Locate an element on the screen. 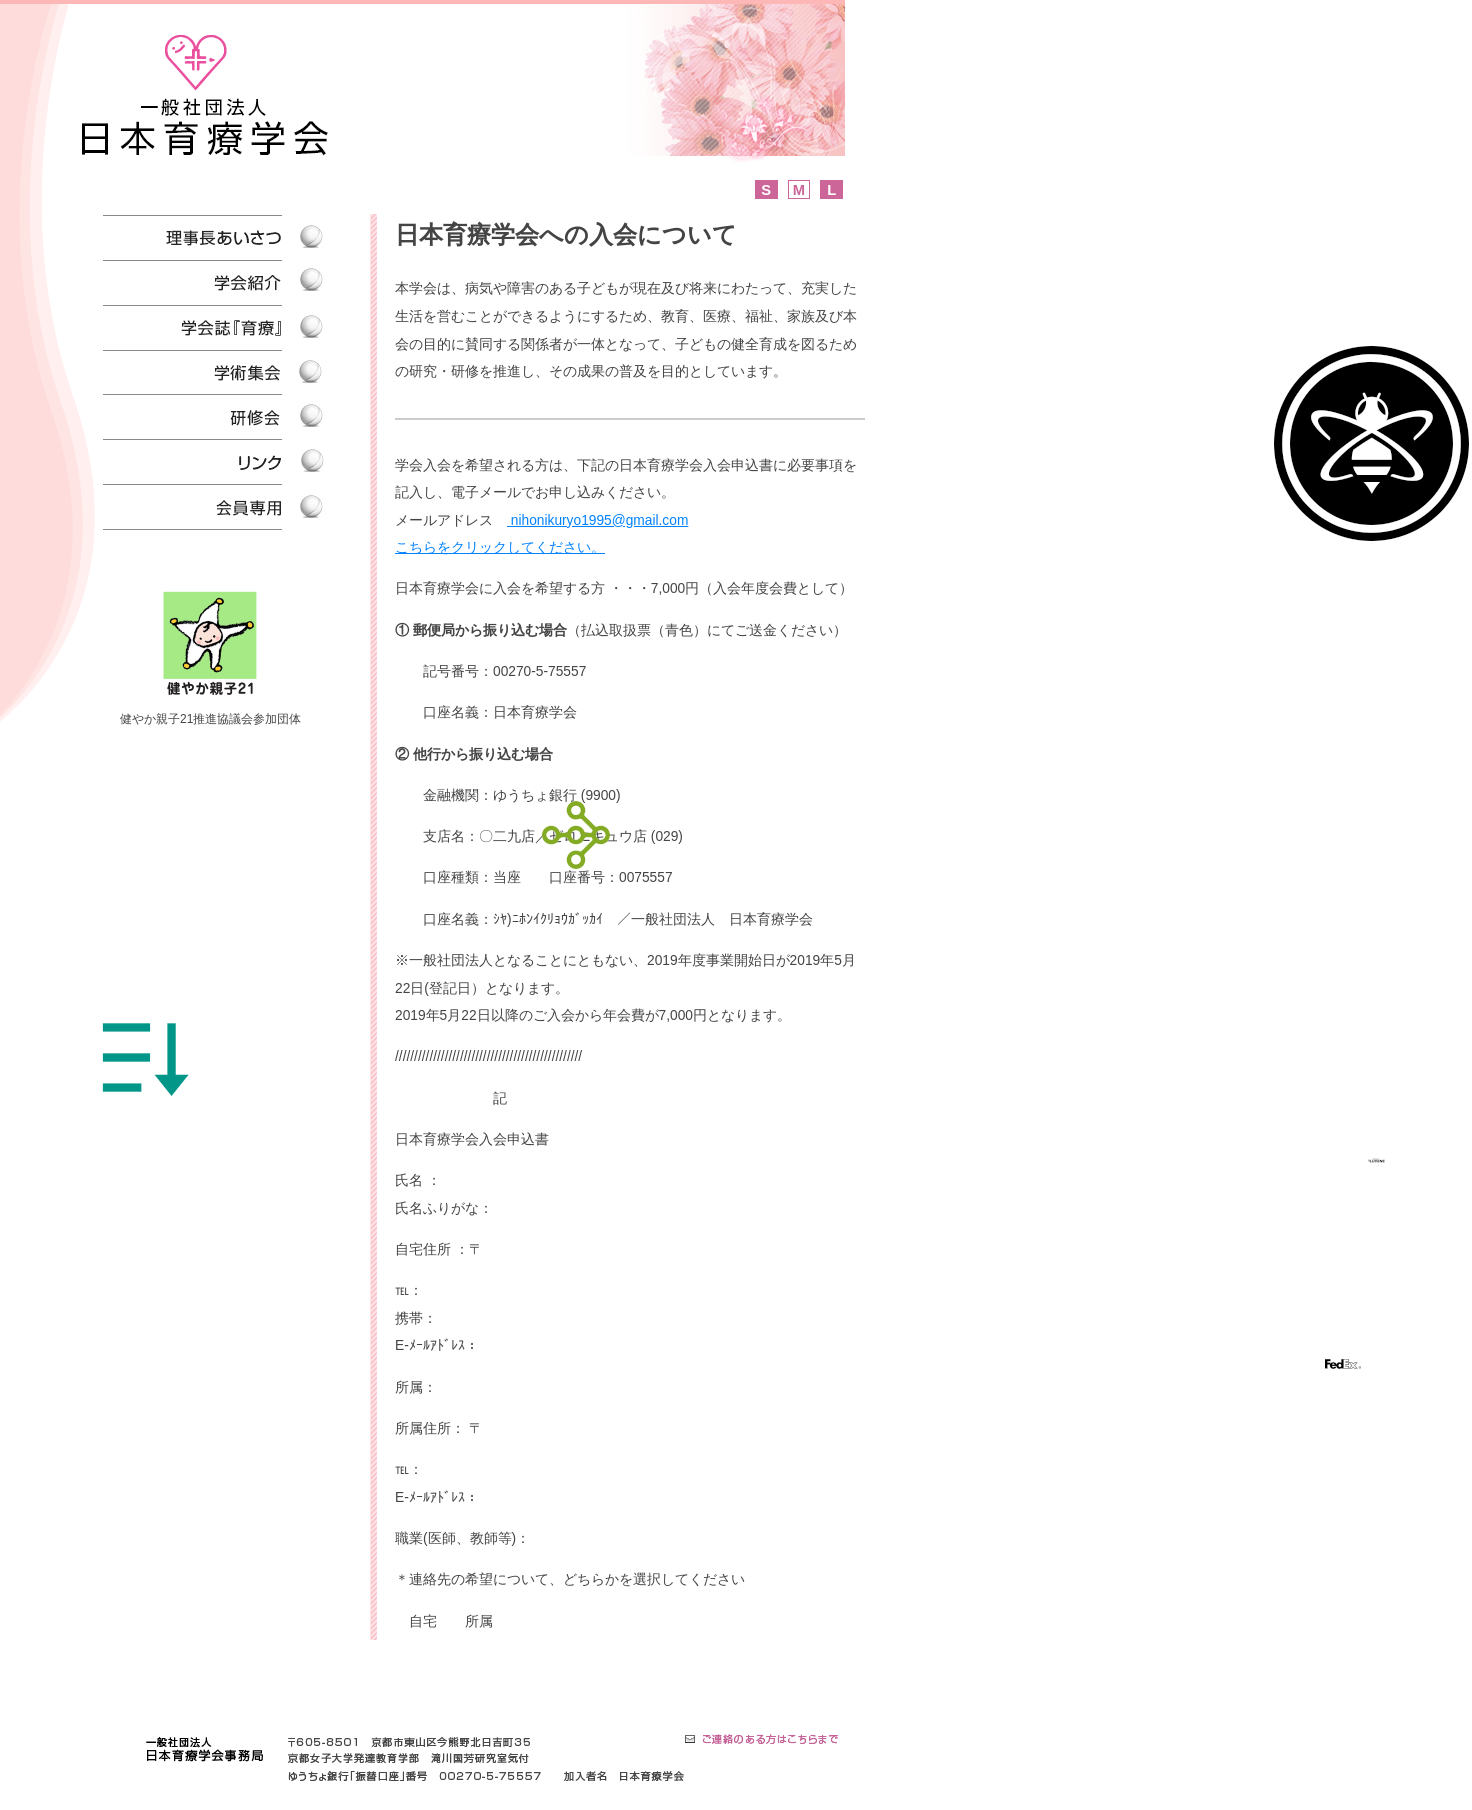  sort items in descending order is located at coordinates (141, 1057).